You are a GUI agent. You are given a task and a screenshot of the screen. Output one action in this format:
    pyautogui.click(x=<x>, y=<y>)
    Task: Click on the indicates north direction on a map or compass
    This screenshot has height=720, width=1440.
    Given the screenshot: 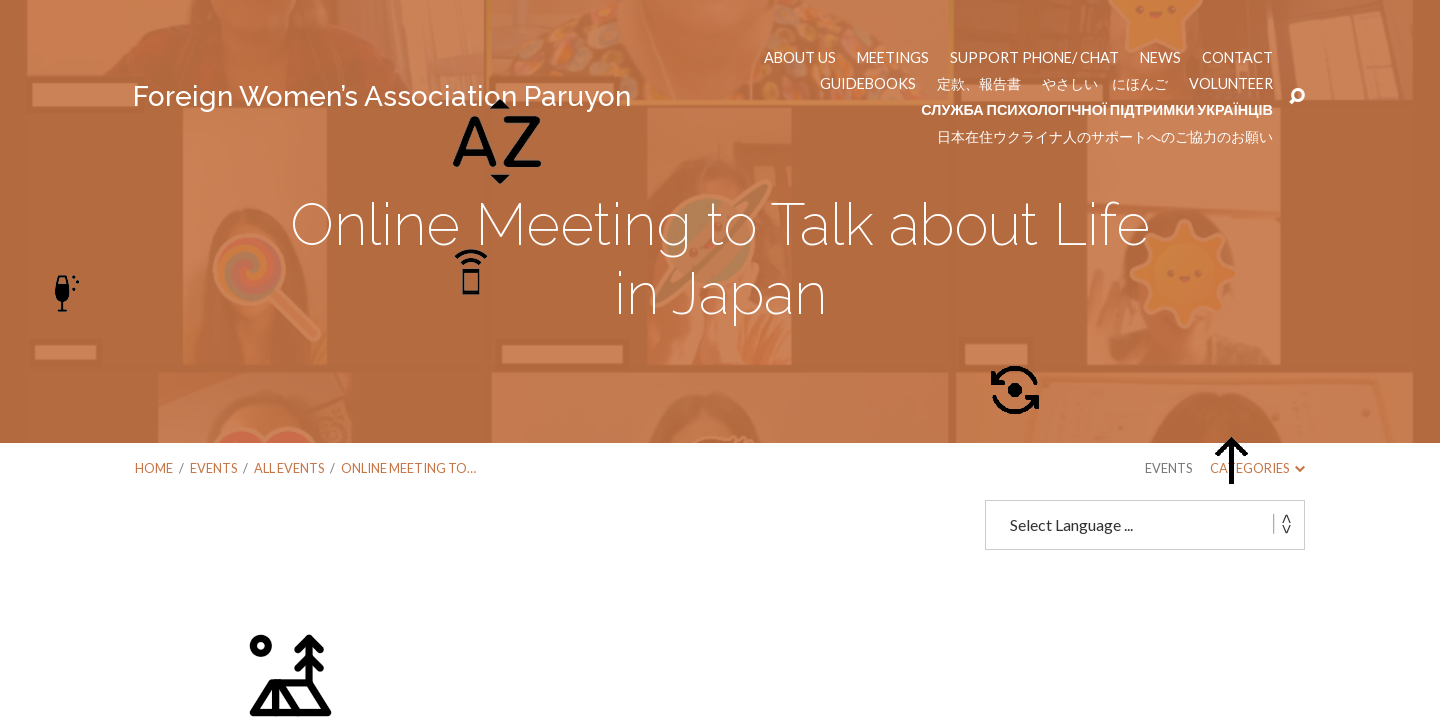 What is the action you would take?
    pyautogui.click(x=1231, y=460)
    